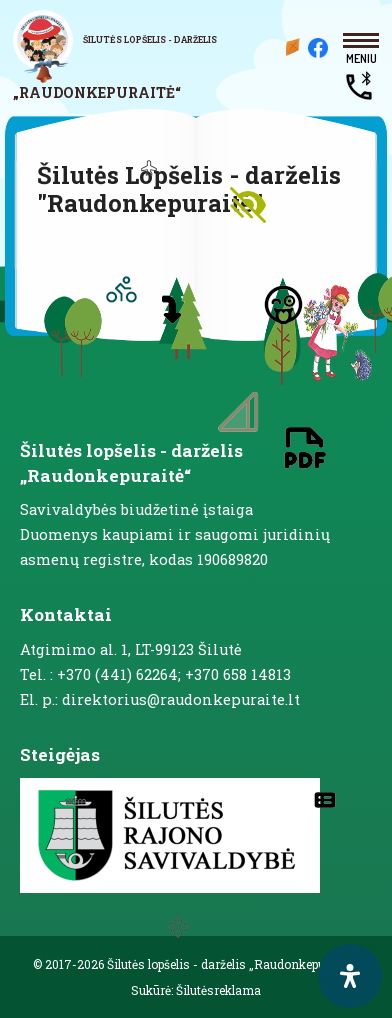  I want to click on indicates low vision or visual impairment accessibility mode, so click(248, 205).